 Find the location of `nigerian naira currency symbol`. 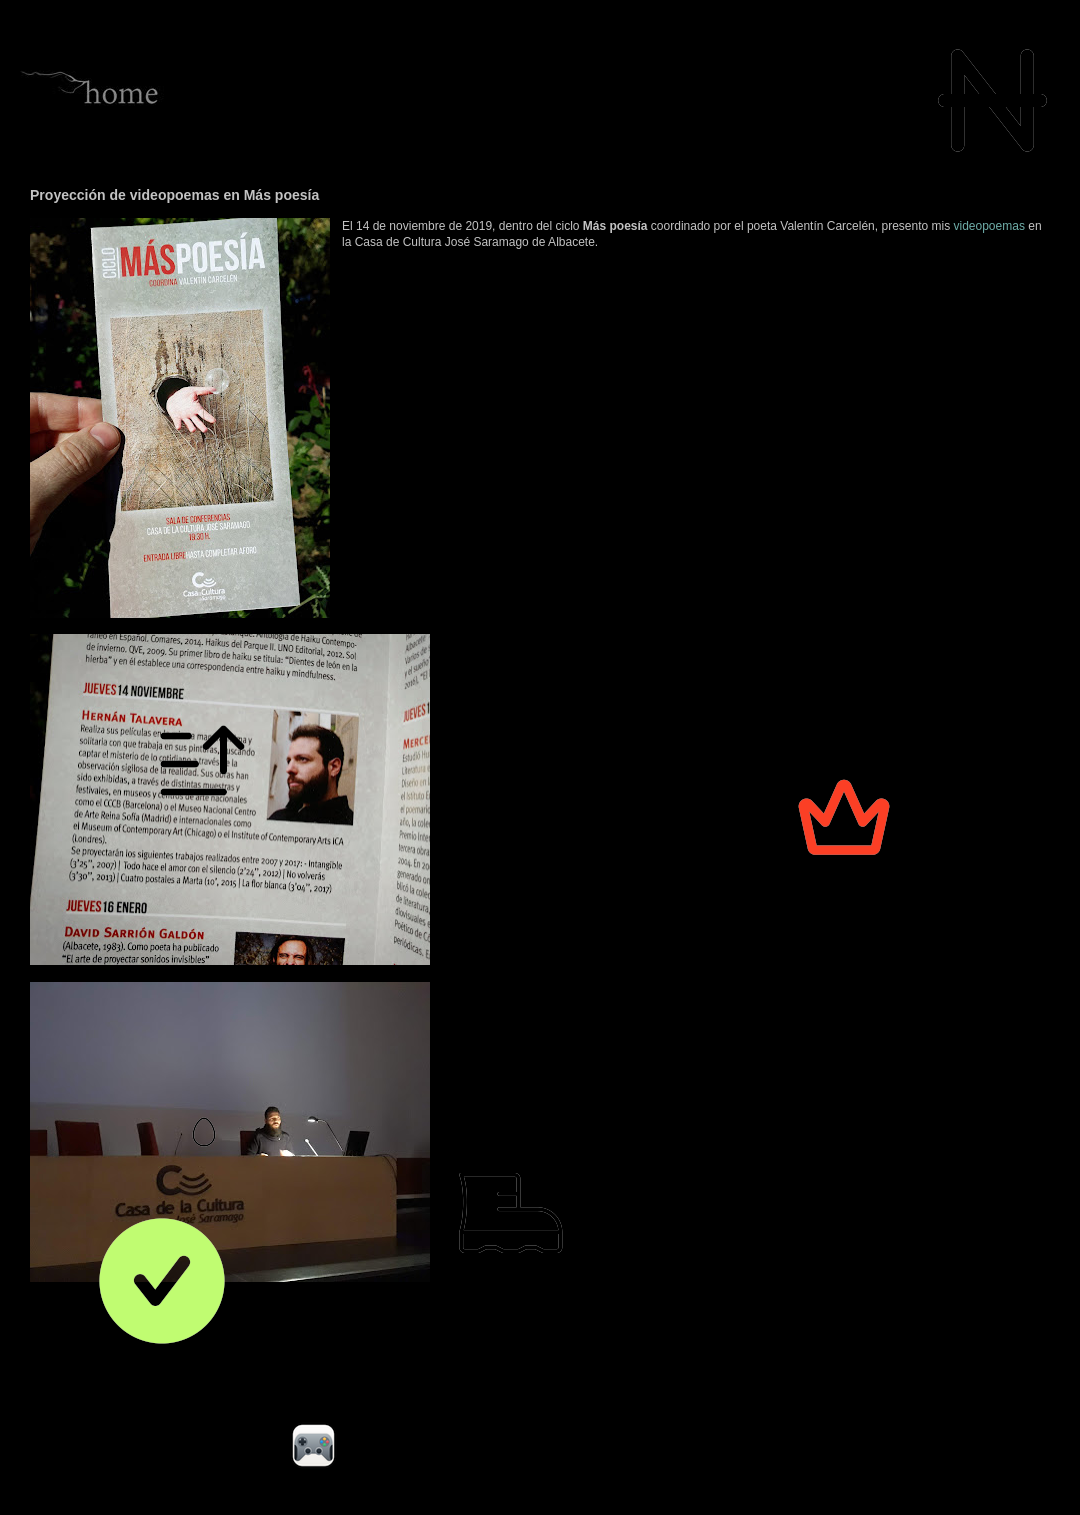

nigerian naira currency symbol is located at coordinates (992, 100).